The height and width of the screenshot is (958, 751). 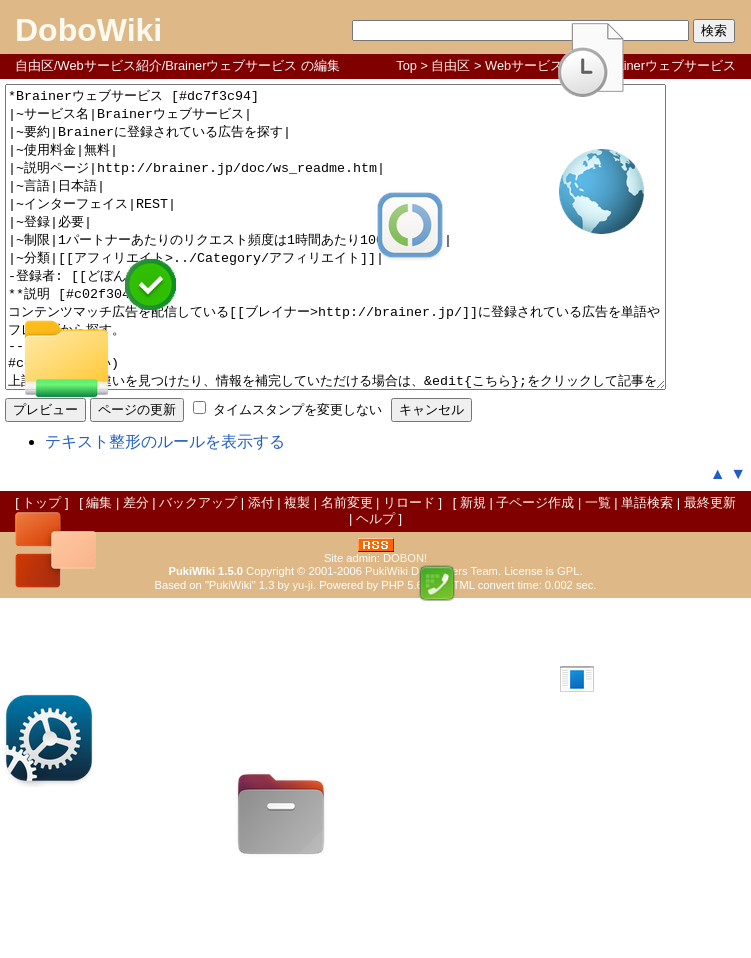 What do you see at coordinates (150, 284) in the screenshot?
I see `file successfully synced to OneDrive` at bounding box center [150, 284].